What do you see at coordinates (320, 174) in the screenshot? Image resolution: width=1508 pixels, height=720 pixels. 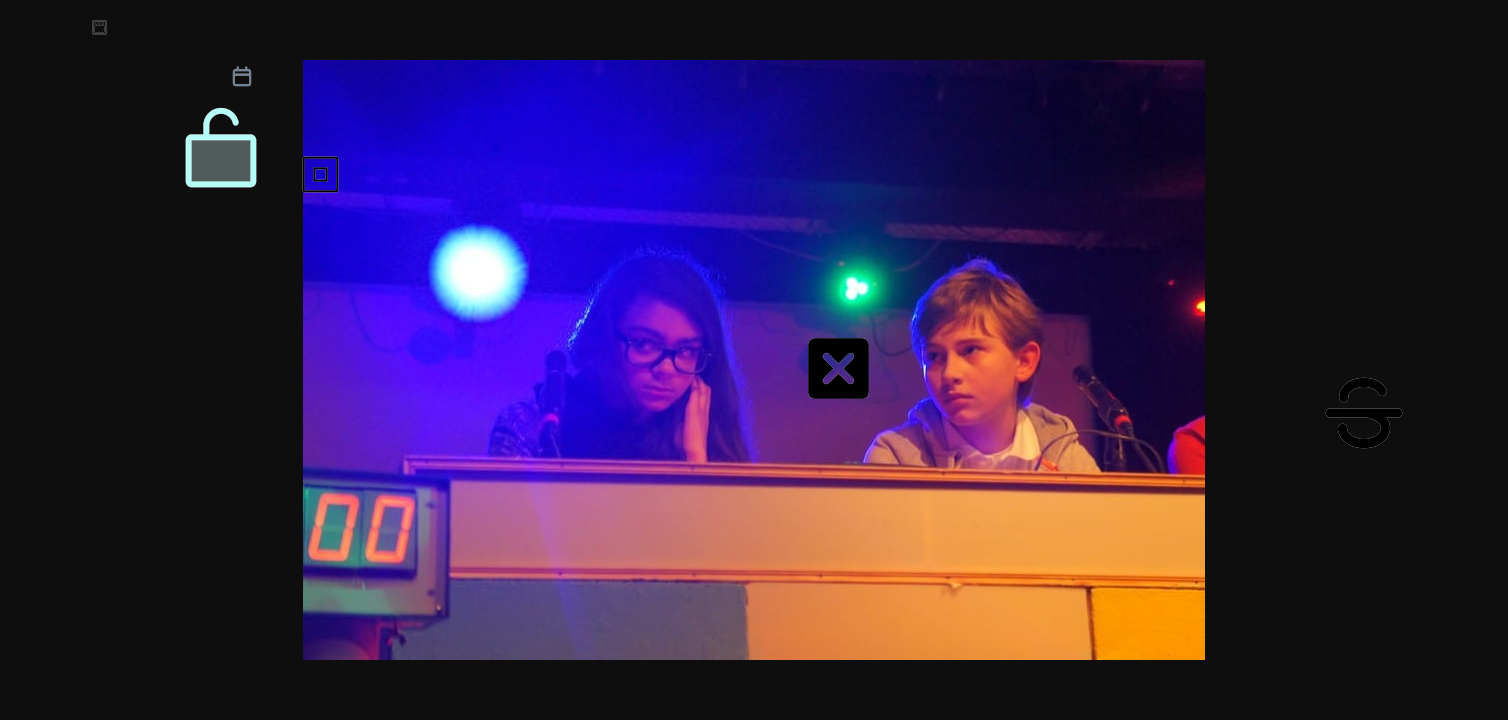 I see `square payment services logo` at bounding box center [320, 174].